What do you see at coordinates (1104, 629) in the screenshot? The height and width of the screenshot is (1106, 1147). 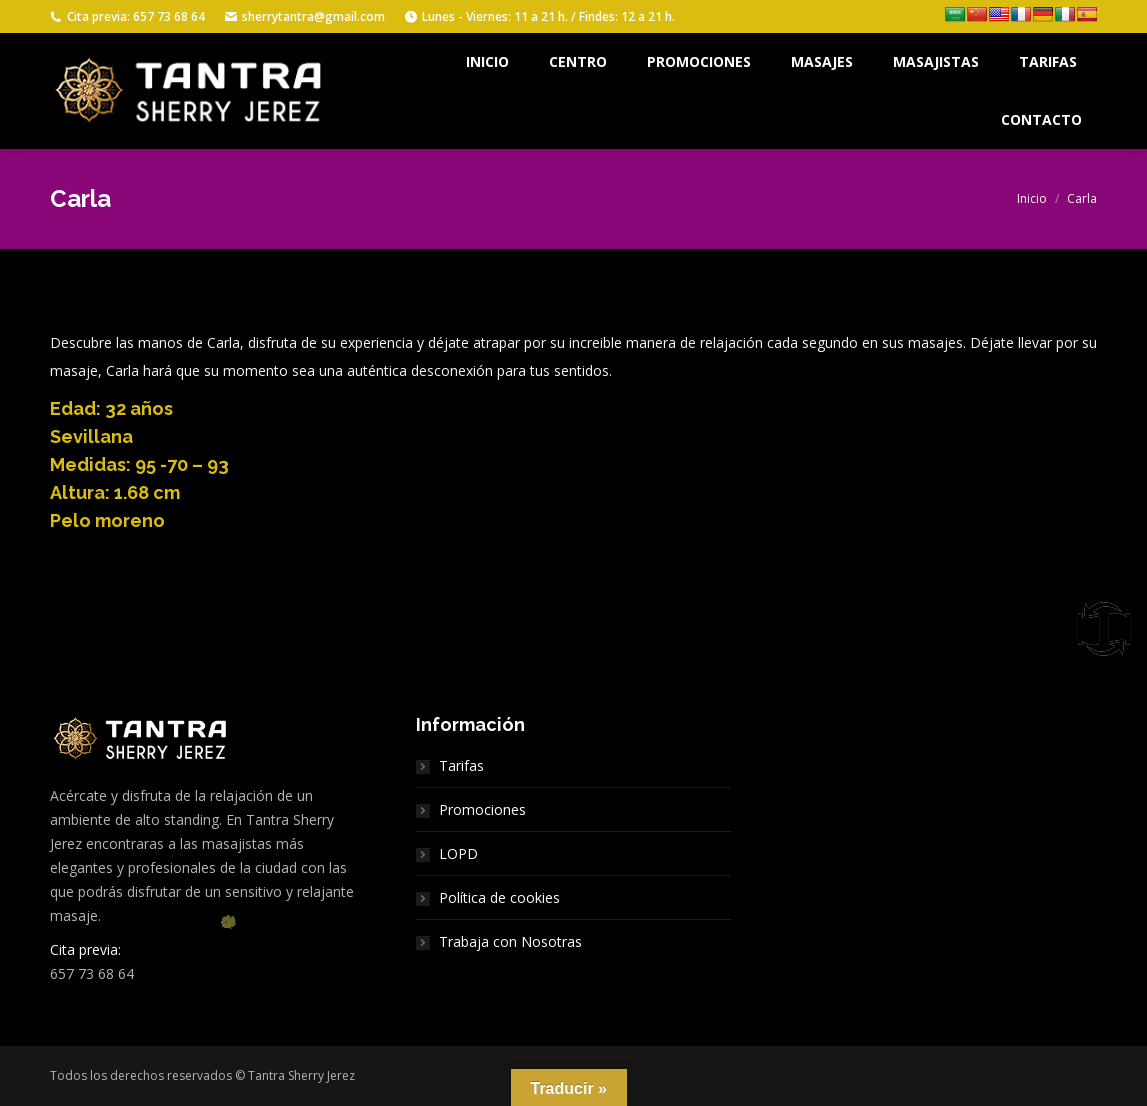 I see `swap or exchange cards` at bounding box center [1104, 629].